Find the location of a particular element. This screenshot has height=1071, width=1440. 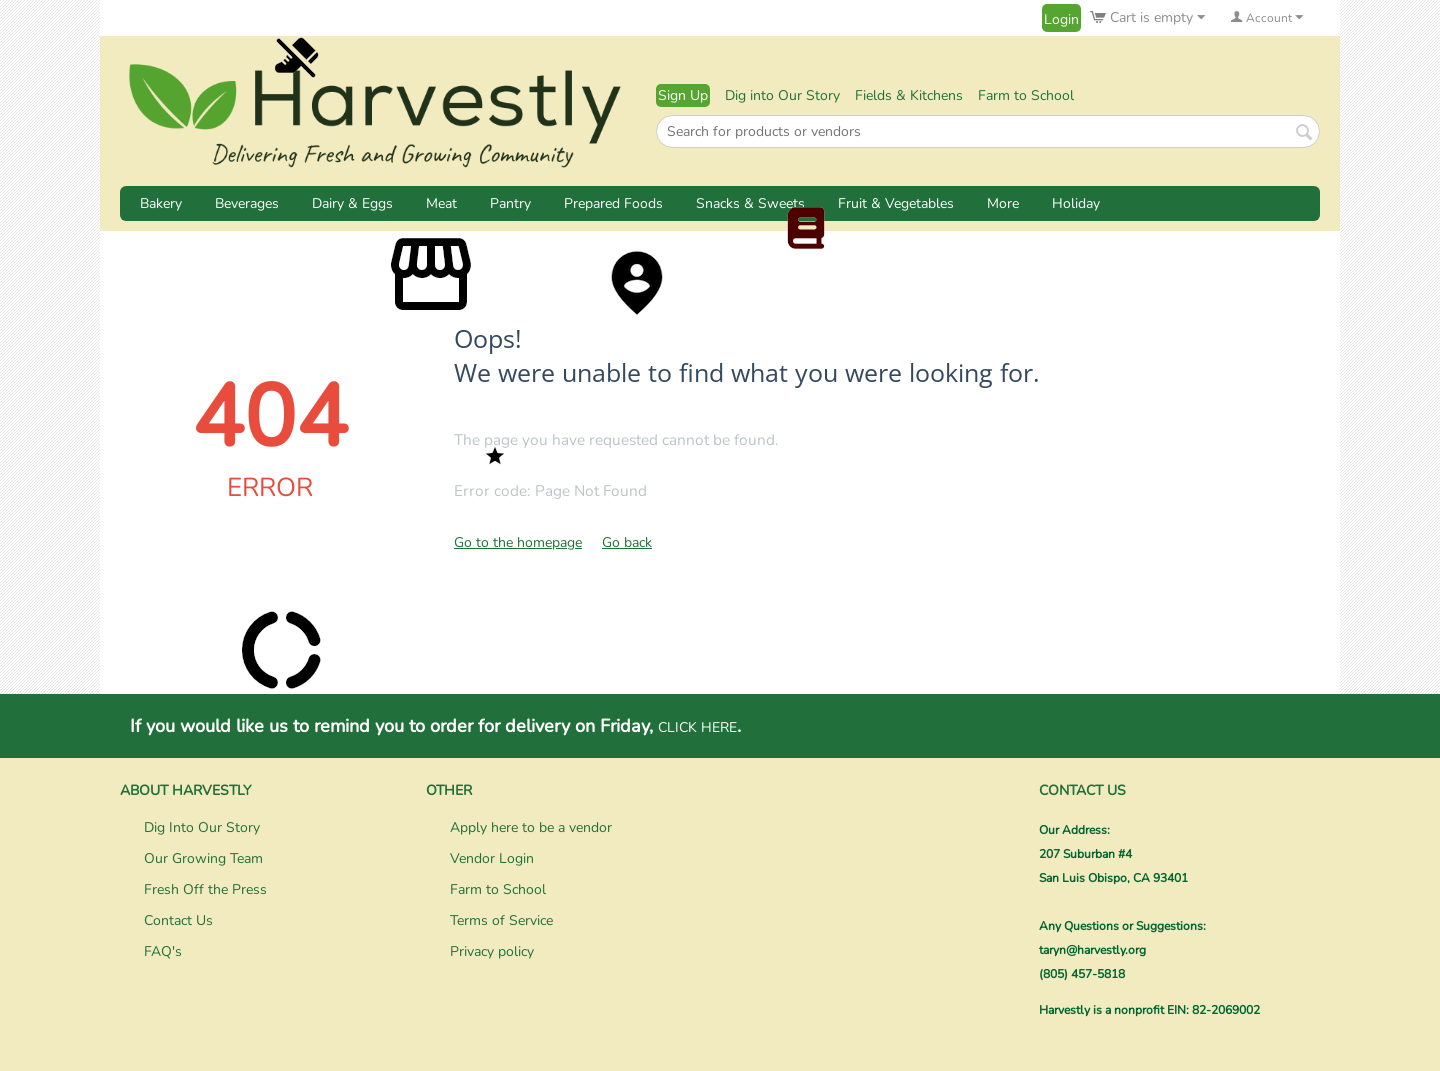

access the marketplace or shop is located at coordinates (431, 274).